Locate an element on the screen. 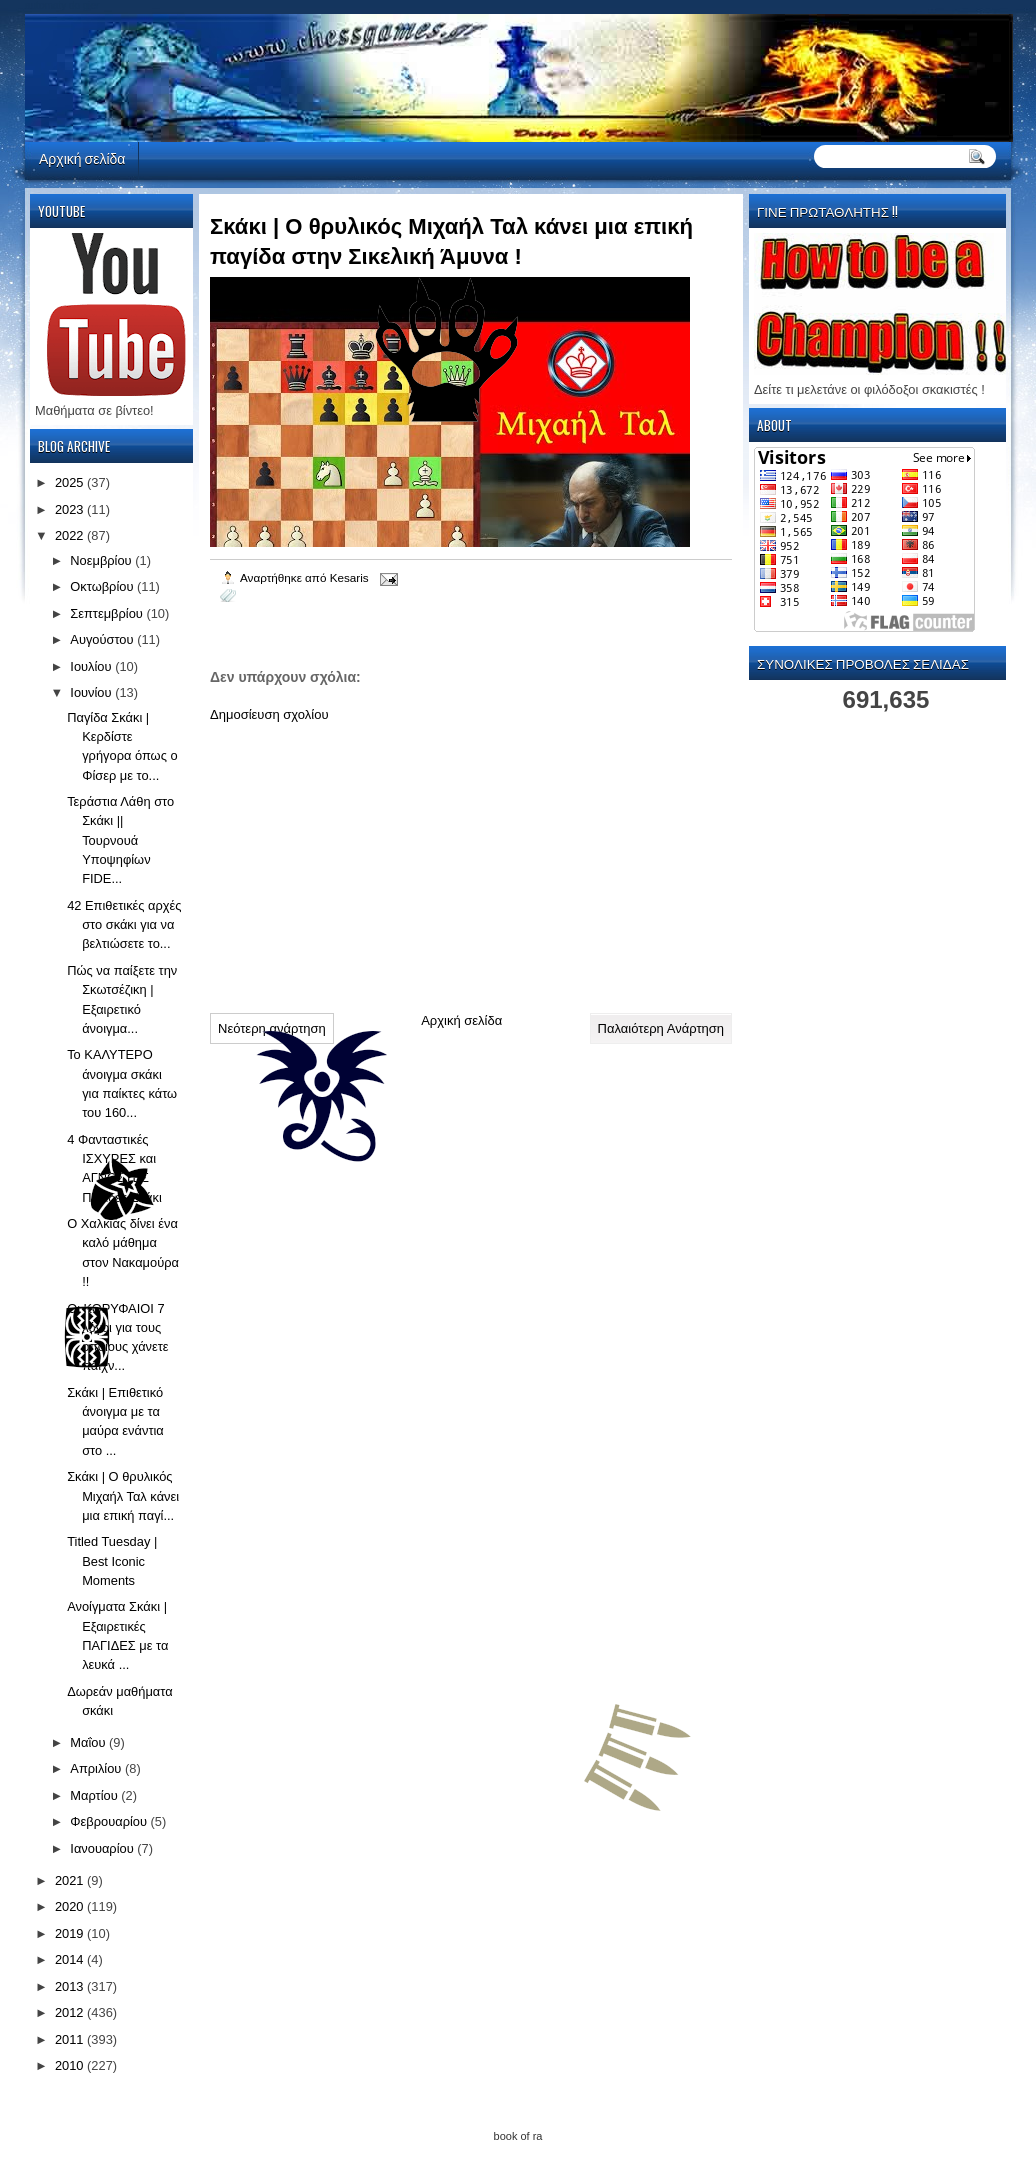  ammunition or bullet inventory indicator is located at coordinates (636, 1757).